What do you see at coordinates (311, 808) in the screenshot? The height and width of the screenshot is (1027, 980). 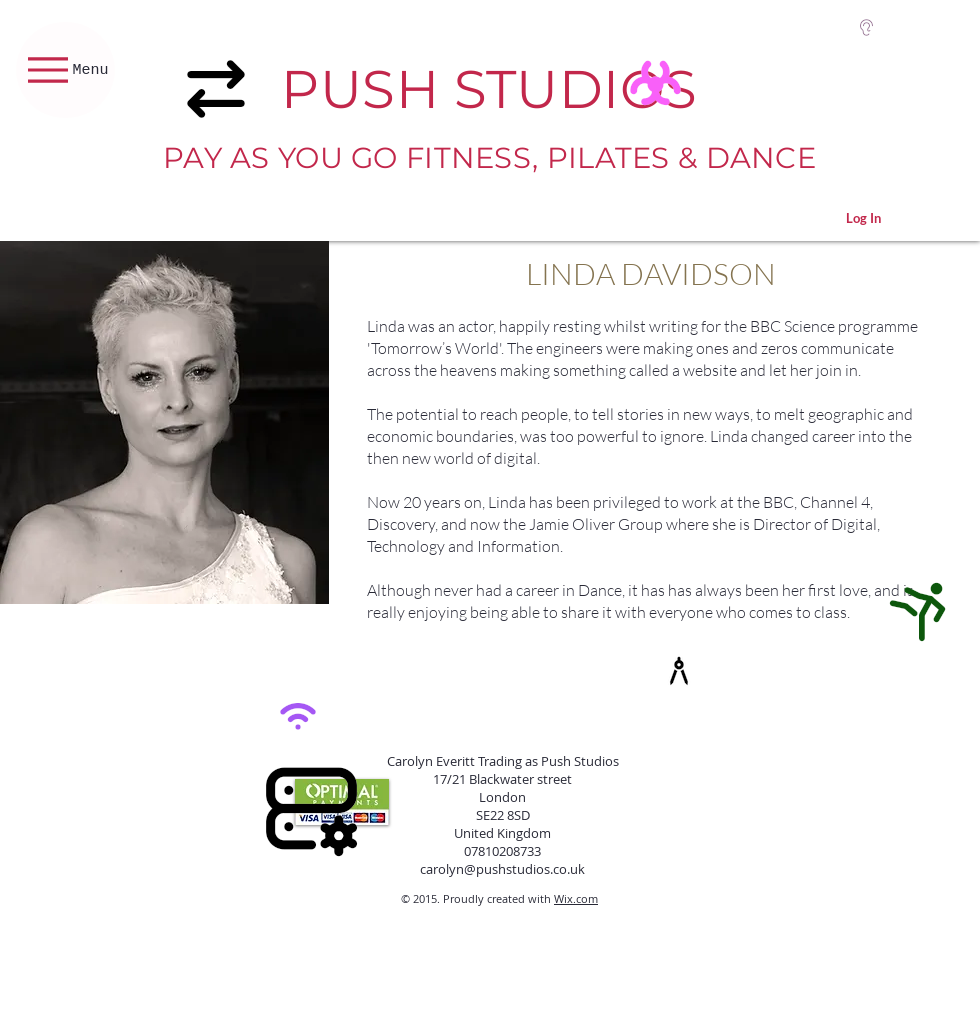 I see `access server configuration settings` at bounding box center [311, 808].